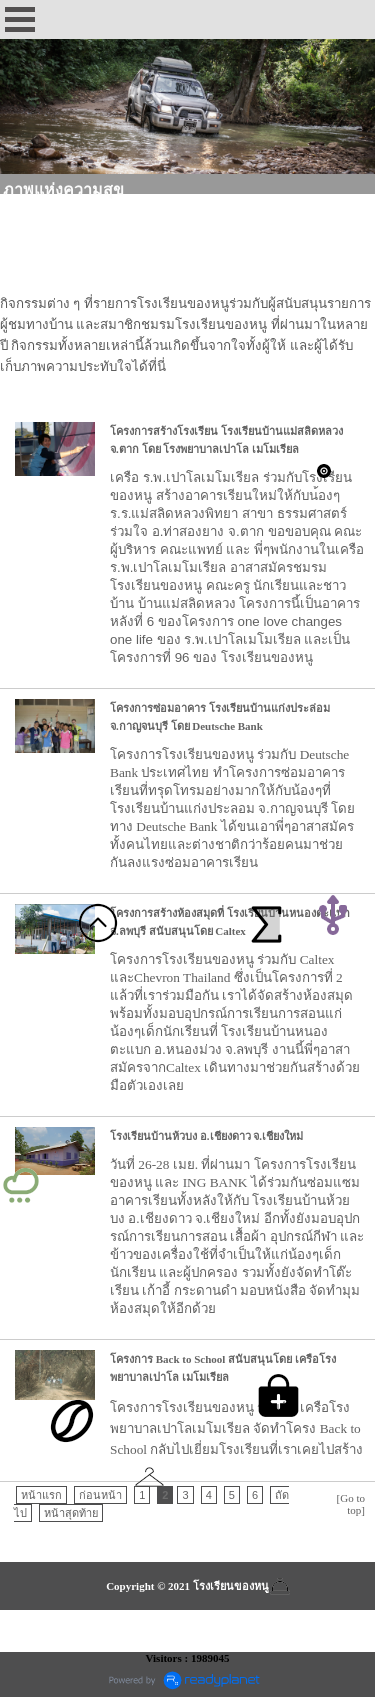  What do you see at coordinates (266, 924) in the screenshot?
I see `calculate sum or total` at bounding box center [266, 924].